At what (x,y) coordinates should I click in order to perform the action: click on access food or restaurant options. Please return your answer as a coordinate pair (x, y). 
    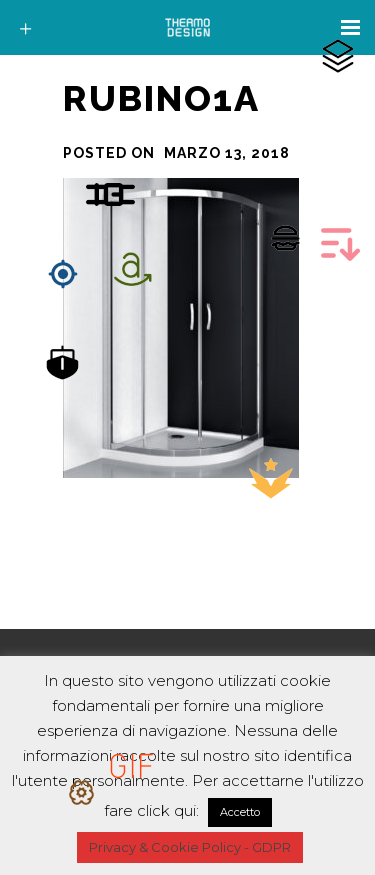
    Looking at the image, I should click on (285, 238).